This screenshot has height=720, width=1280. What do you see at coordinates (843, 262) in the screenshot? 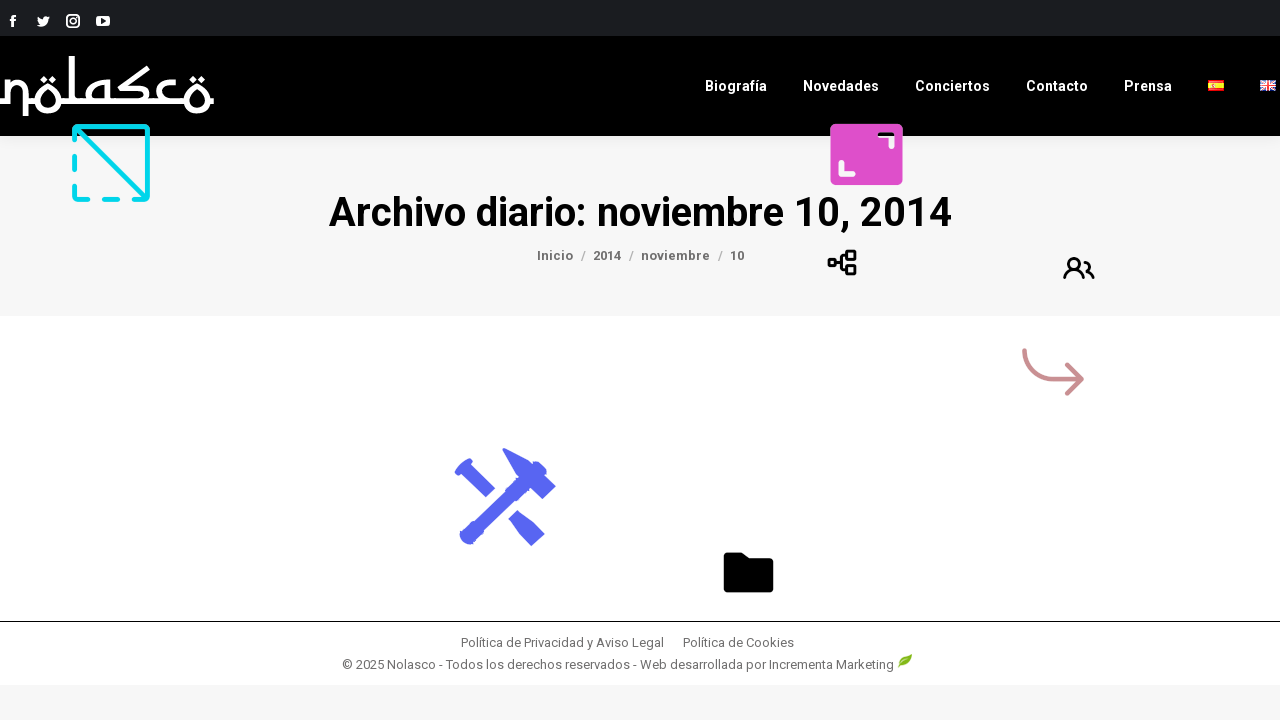
I see `view hierarchical data structure` at bounding box center [843, 262].